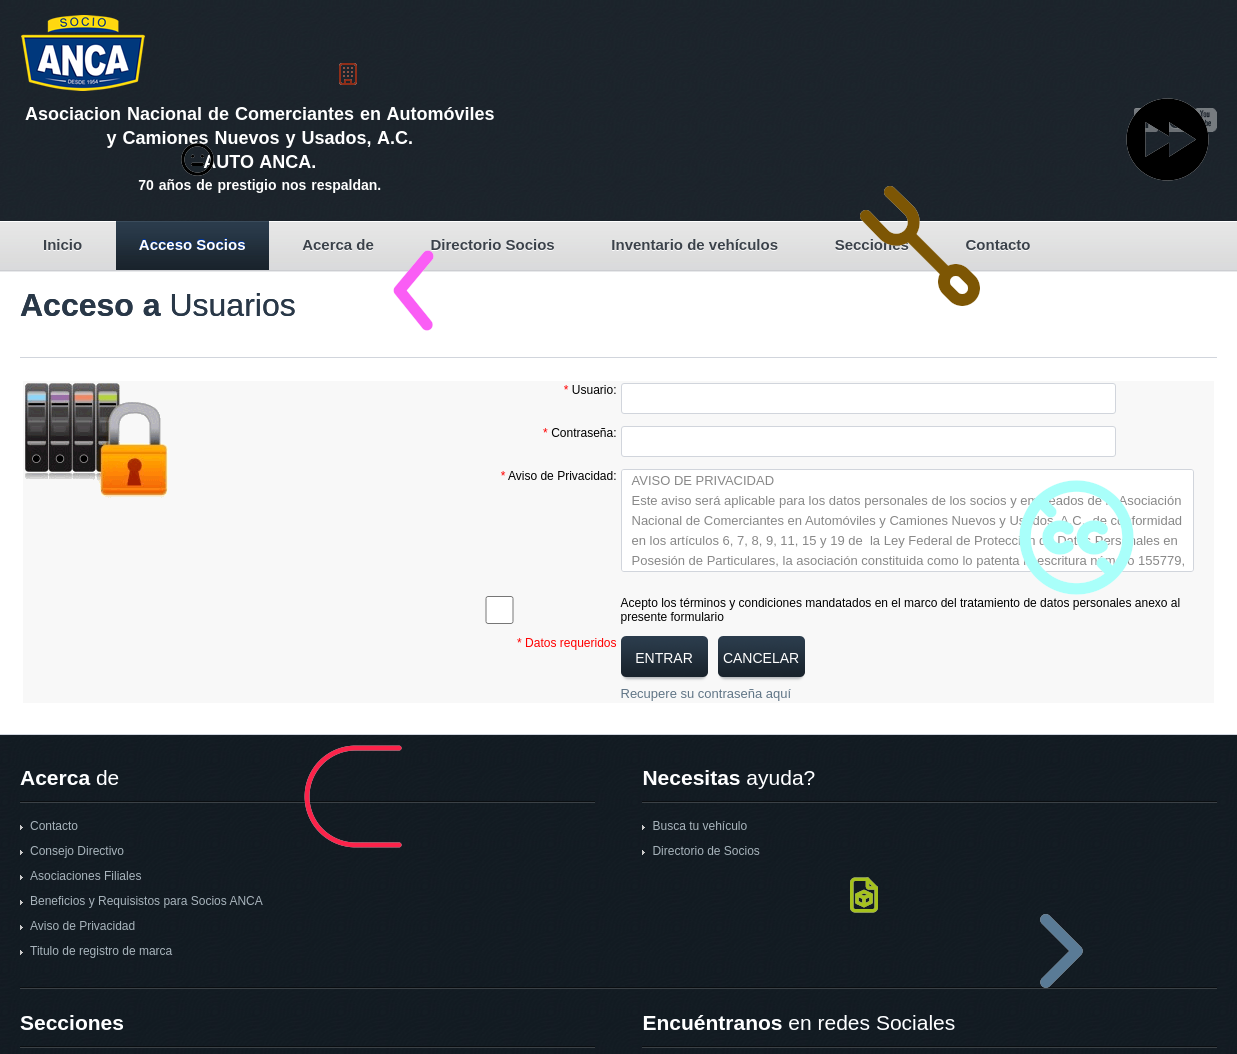 This screenshot has width=1237, height=1054. I want to click on open a 3d model file, so click(864, 895).